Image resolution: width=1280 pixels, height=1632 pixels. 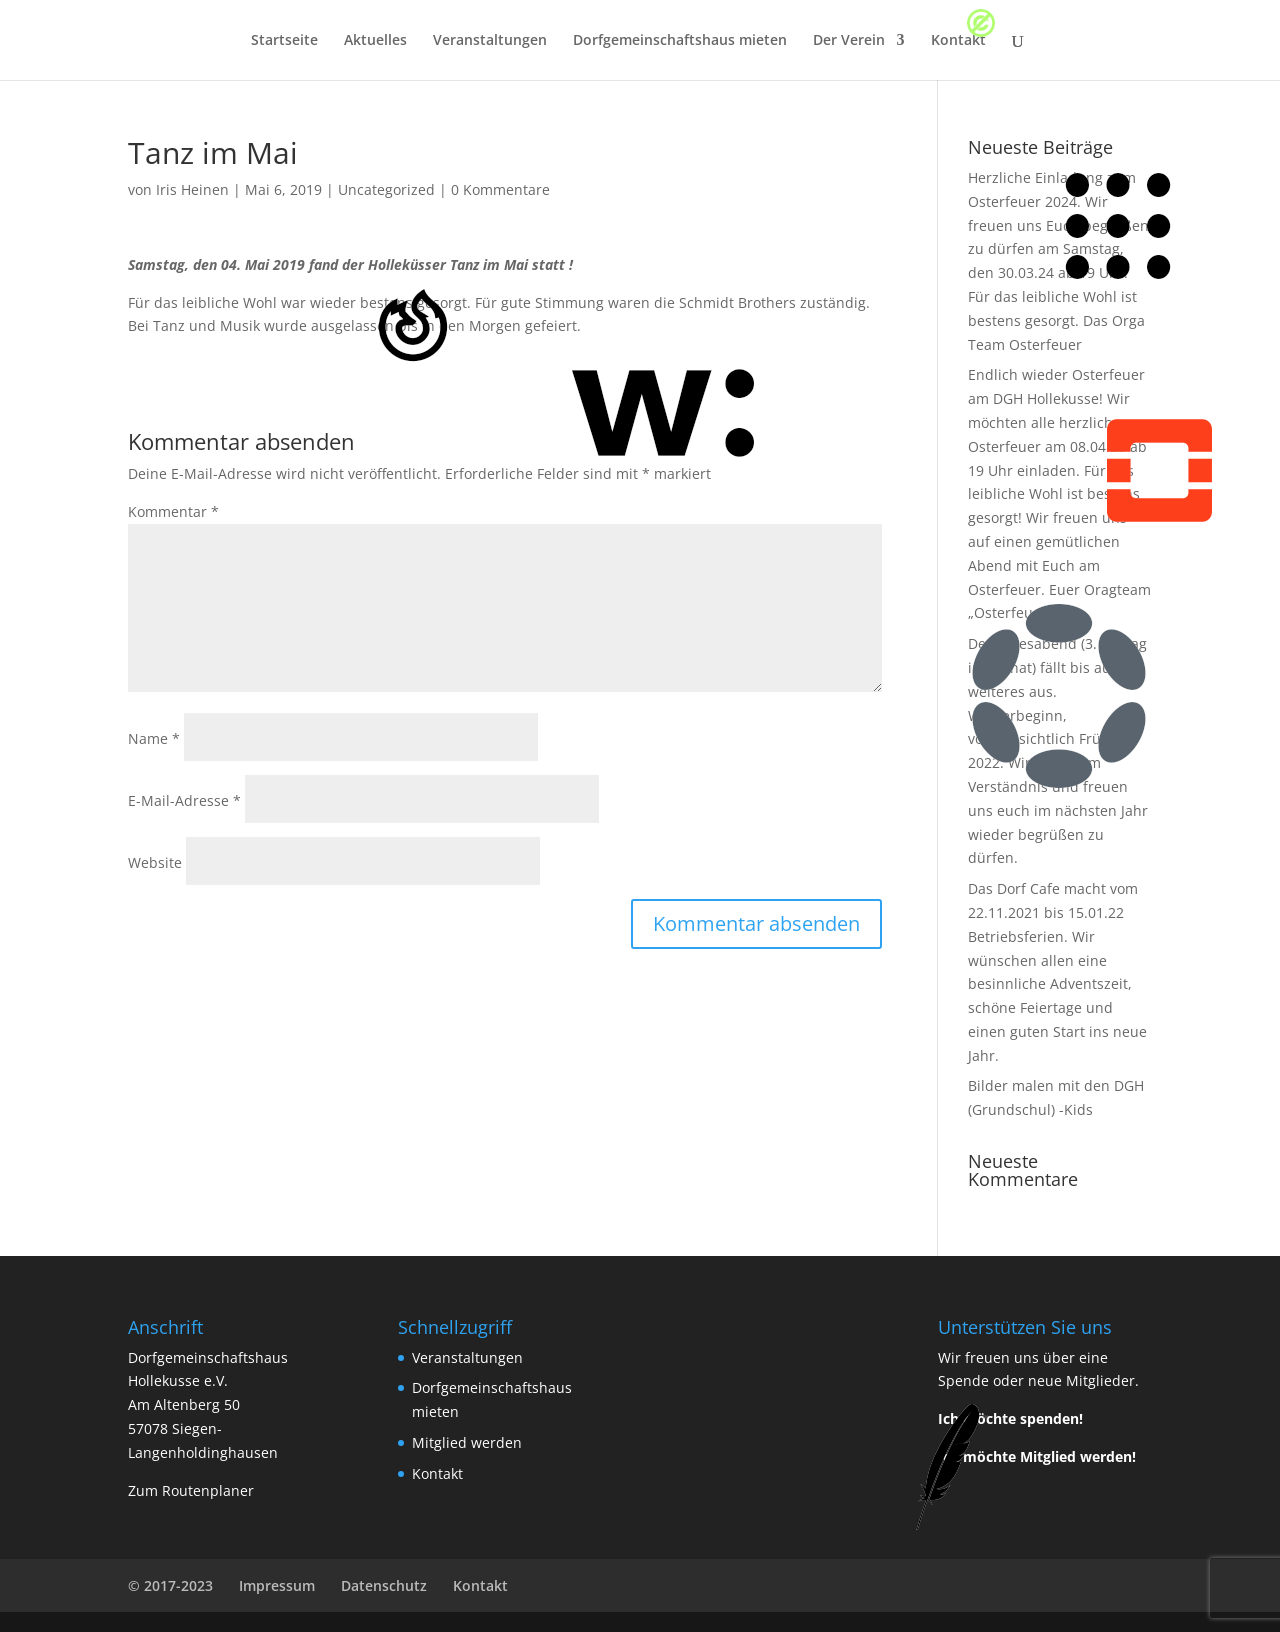 I want to click on apache software foundation logo, so click(x=952, y=1467).